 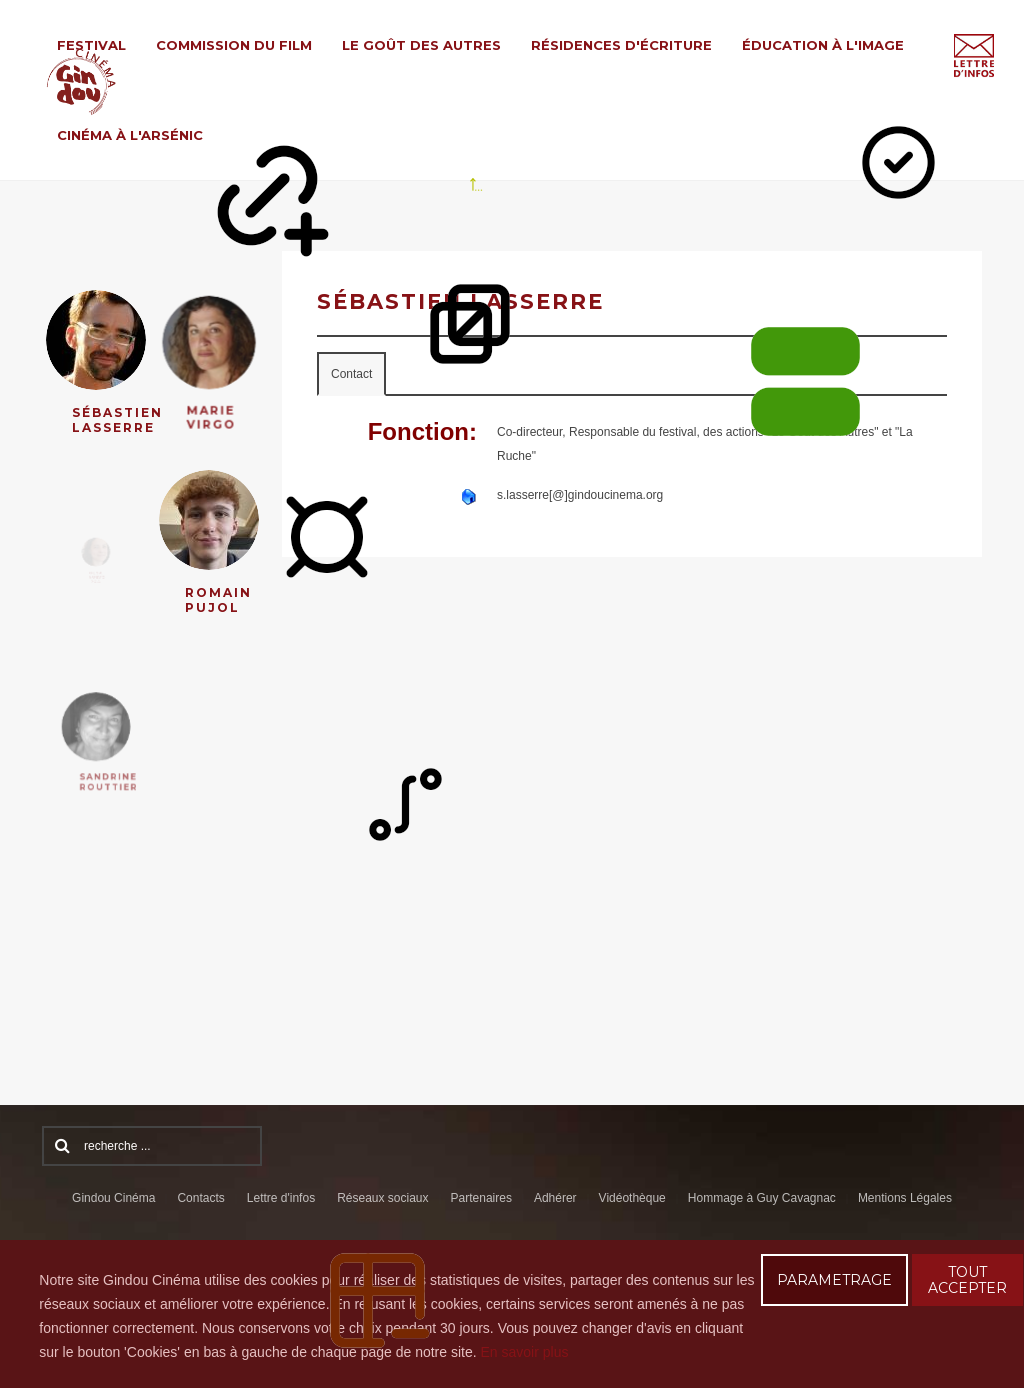 What do you see at coordinates (267, 195) in the screenshot?
I see `add a new link or URL` at bounding box center [267, 195].